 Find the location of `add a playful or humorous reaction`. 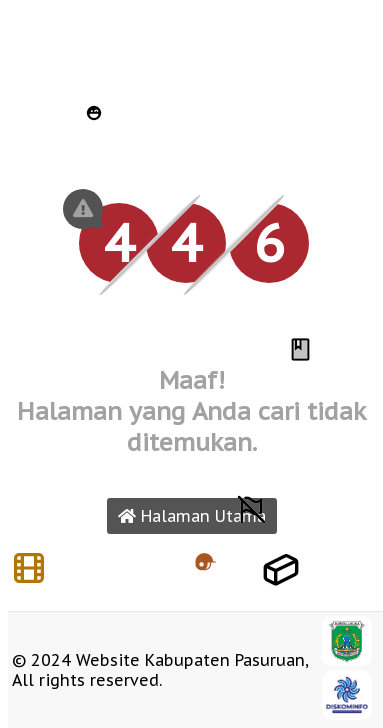

add a playful or humorous reaction is located at coordinates (94, 113).